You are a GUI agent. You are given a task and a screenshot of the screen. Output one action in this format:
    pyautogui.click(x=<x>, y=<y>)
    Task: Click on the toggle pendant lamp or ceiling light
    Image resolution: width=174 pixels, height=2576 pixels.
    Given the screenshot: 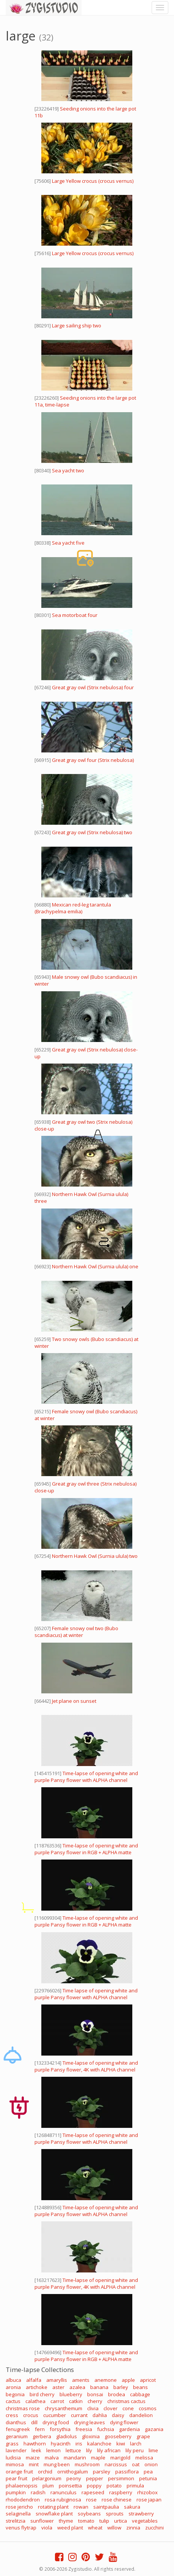 What is the action you would take?
    pyautogui.click(x=13, y=2056)
    